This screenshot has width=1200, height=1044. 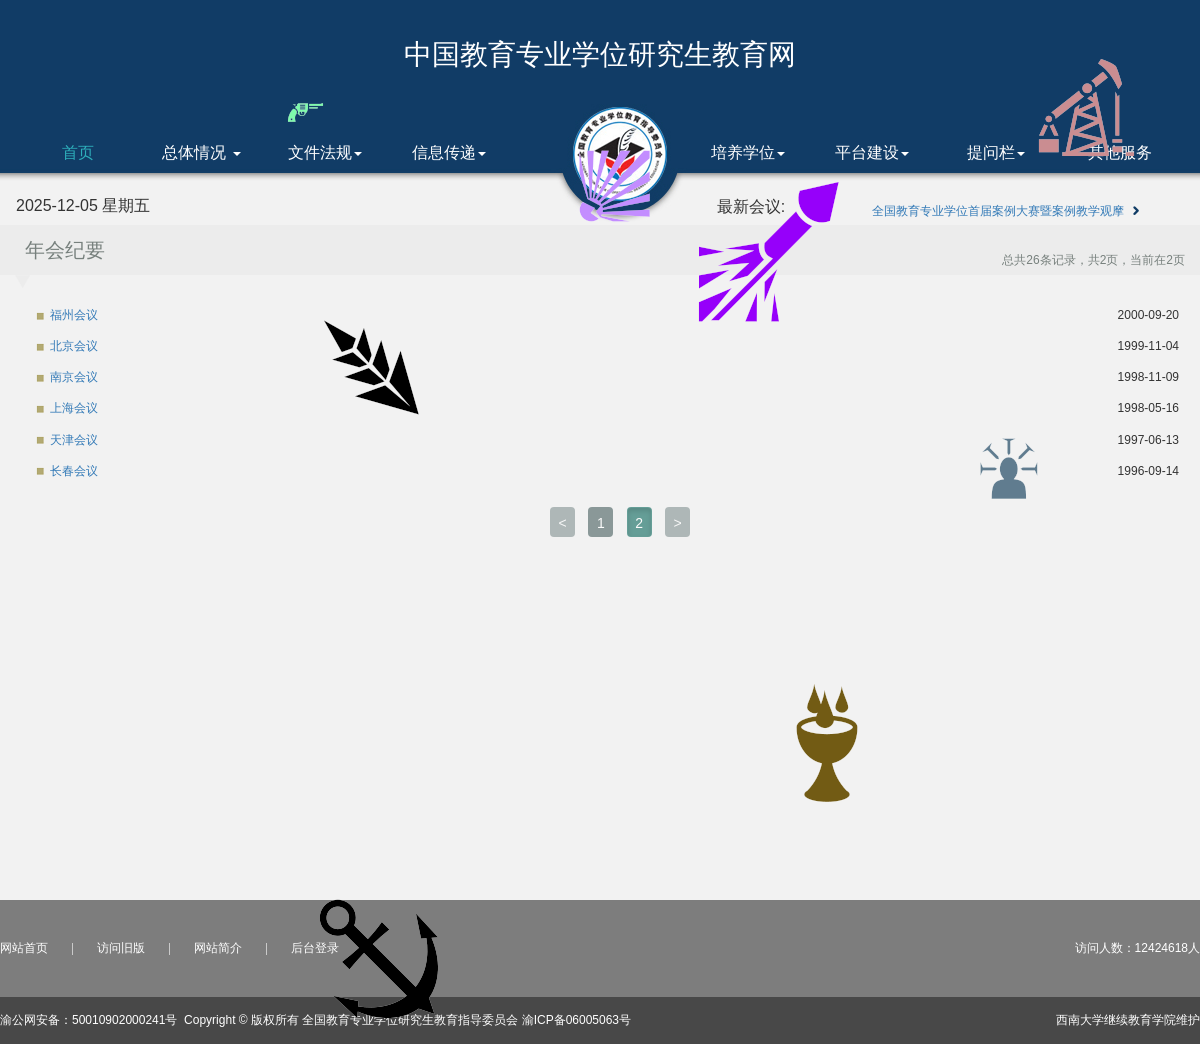 I want to click on access oil production or extraction features, so click(x=1086, y=107).